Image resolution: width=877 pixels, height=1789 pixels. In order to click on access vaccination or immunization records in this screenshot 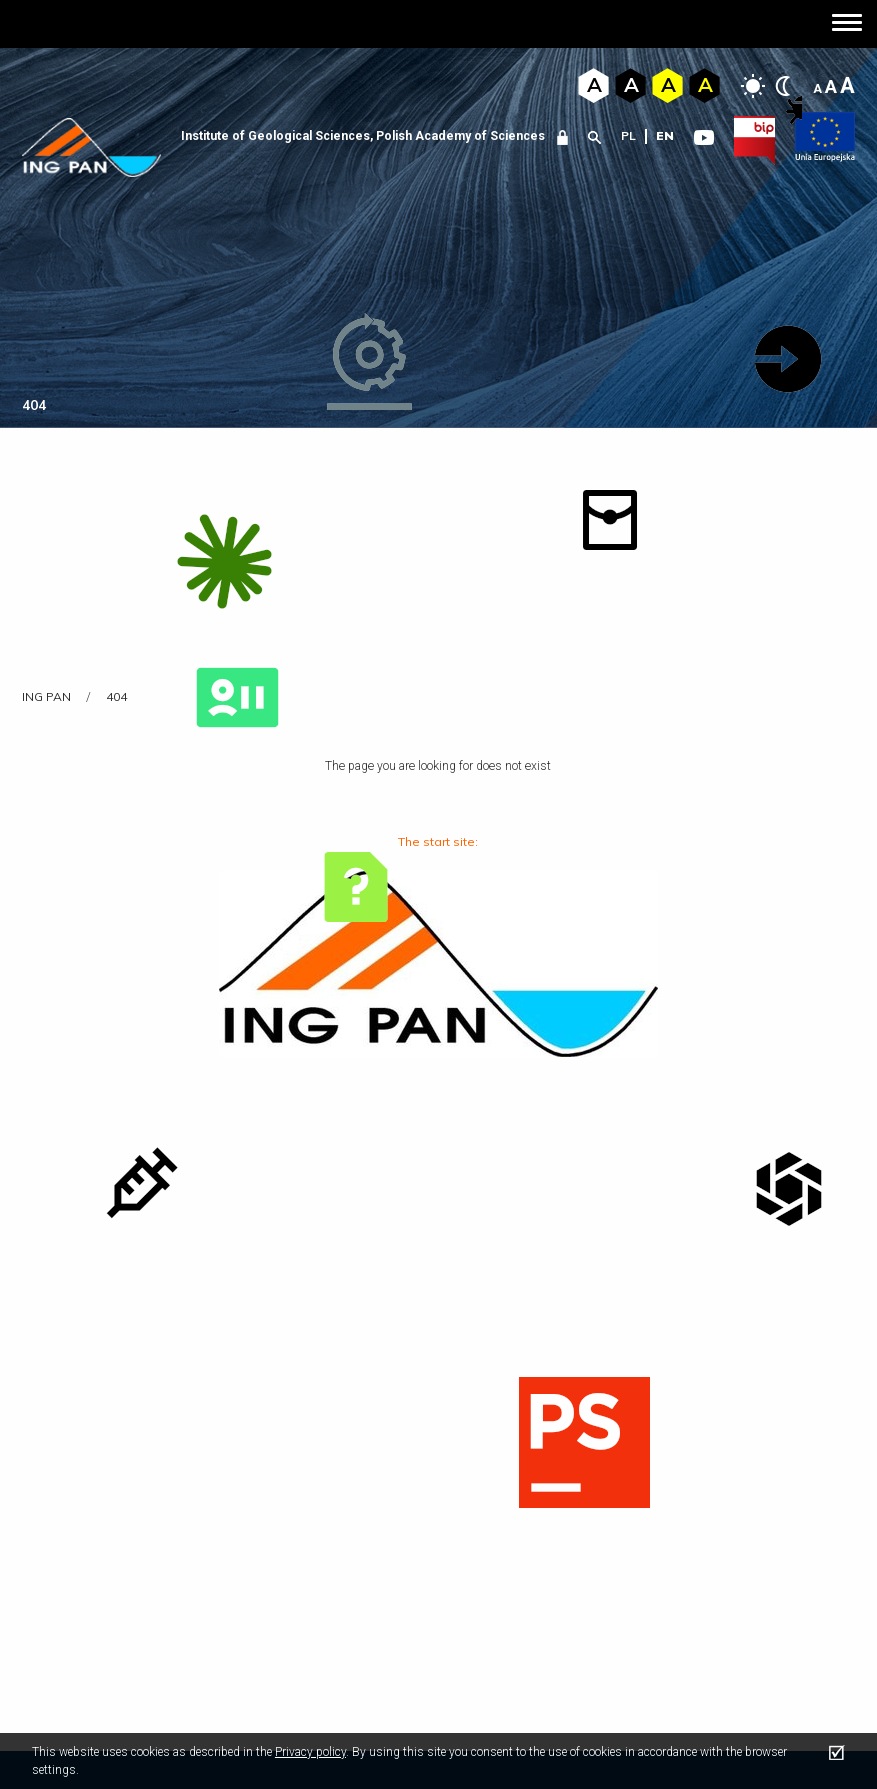, I will do `click(143, 1182)`.